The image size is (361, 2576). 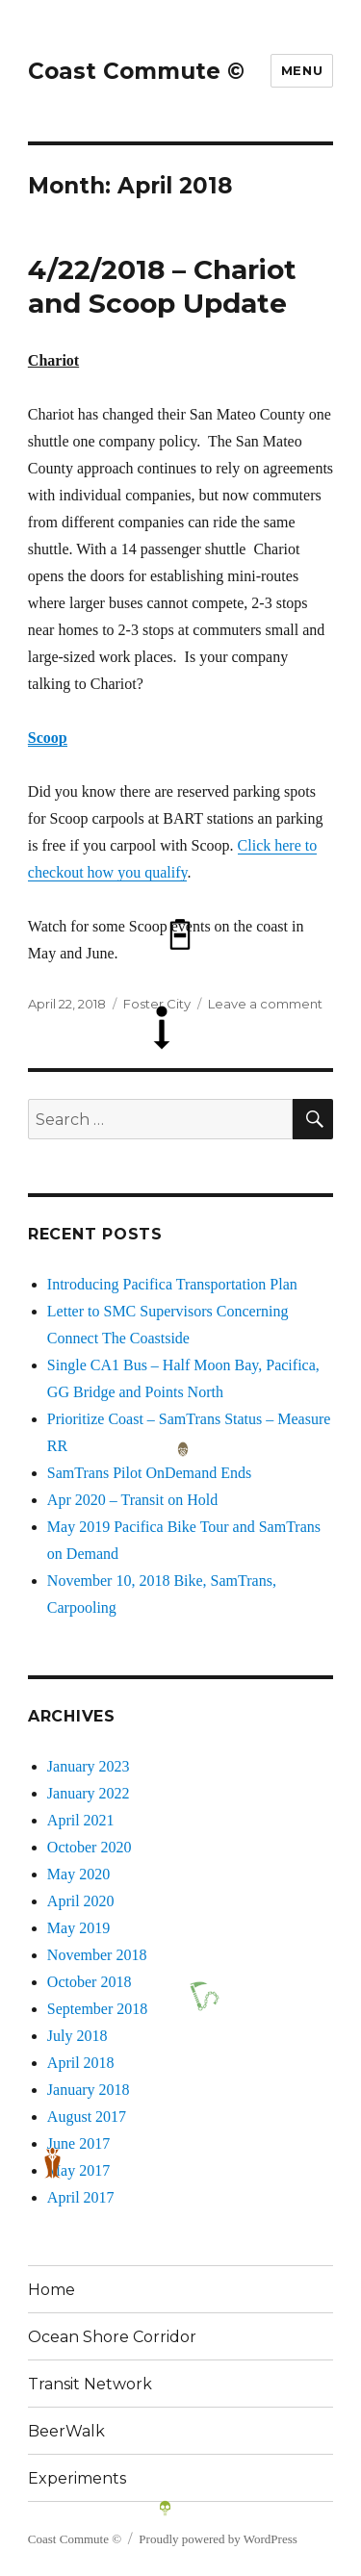 What do you see at coordinates (162, 1028) in the screenshot?
I see `indicates a falling or dropping action in gameplay` at bounding box center [162, 1028].